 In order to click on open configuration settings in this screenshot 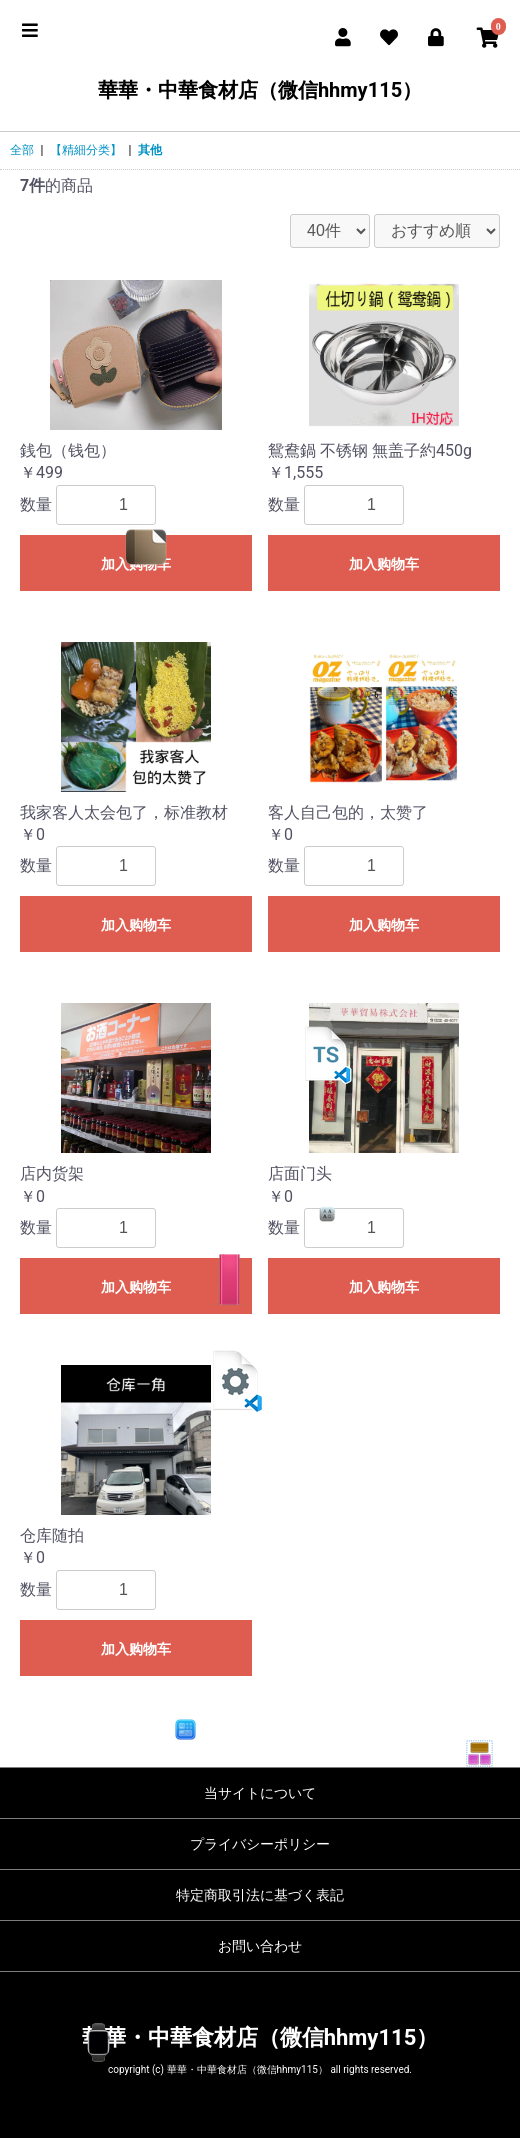, I will do `click(235, 1381)`.